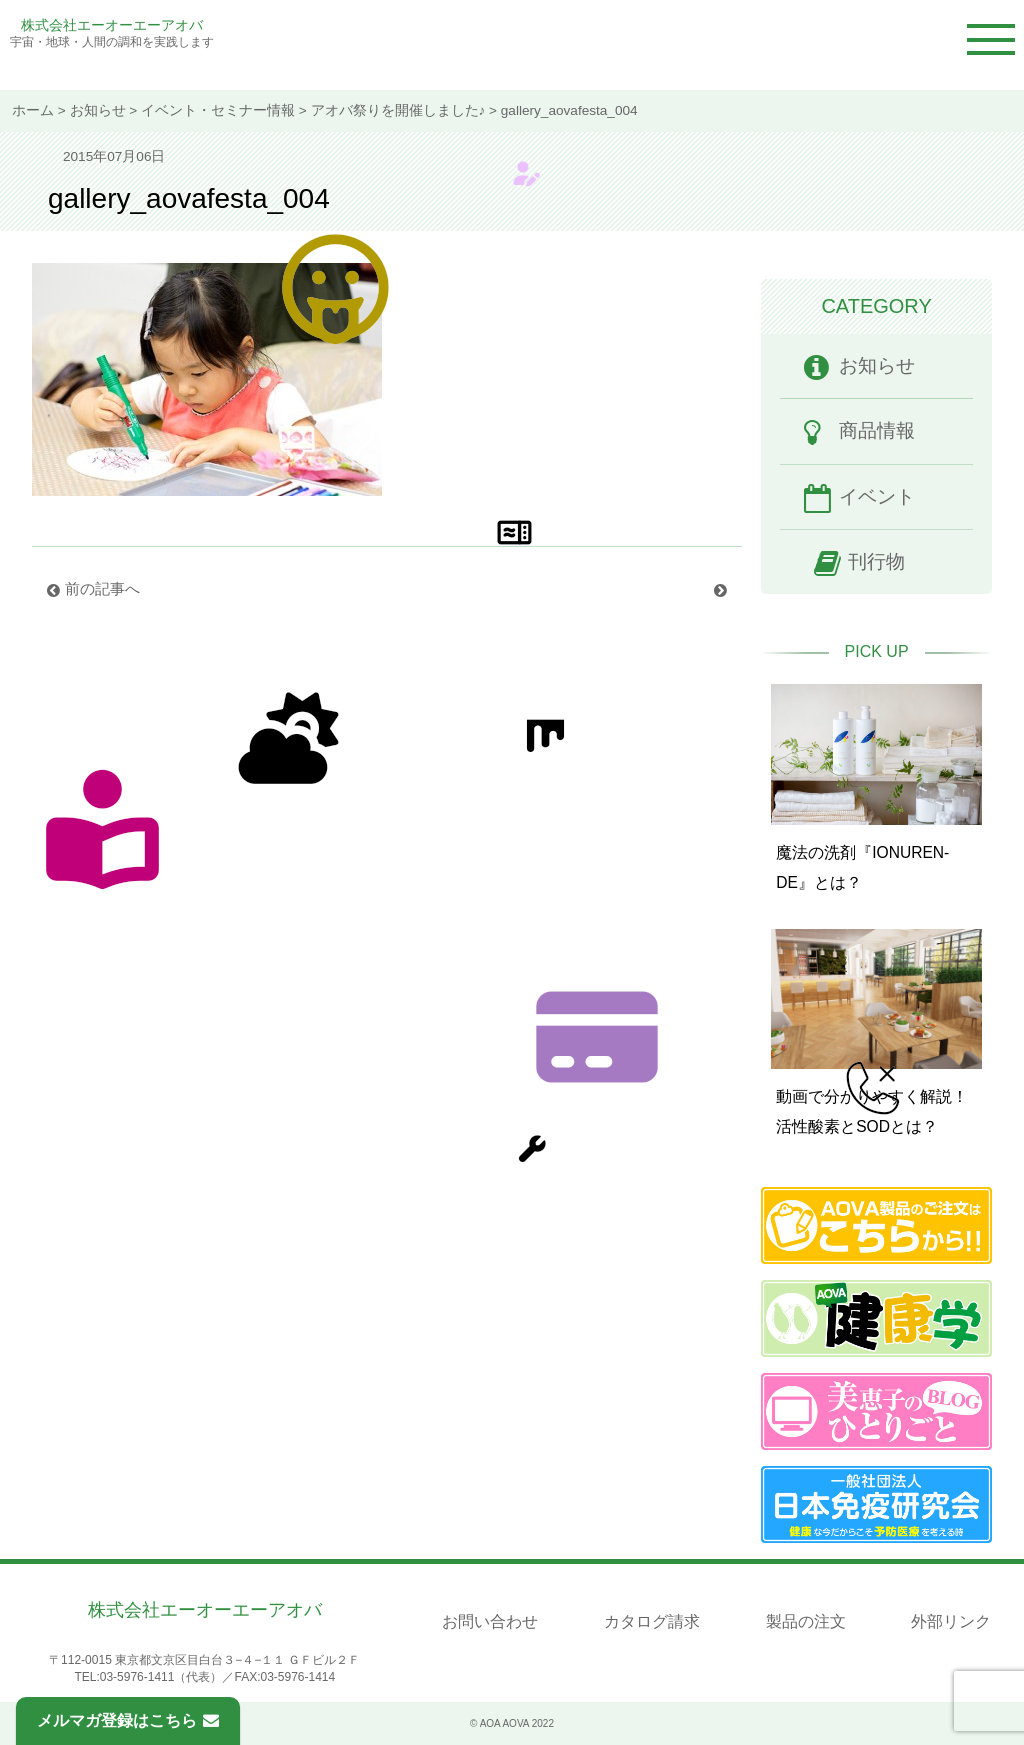  Describe the element at coordinates (514, 532) in the screenshot. I see `access microwave or kitchen appliance controls` at that location.